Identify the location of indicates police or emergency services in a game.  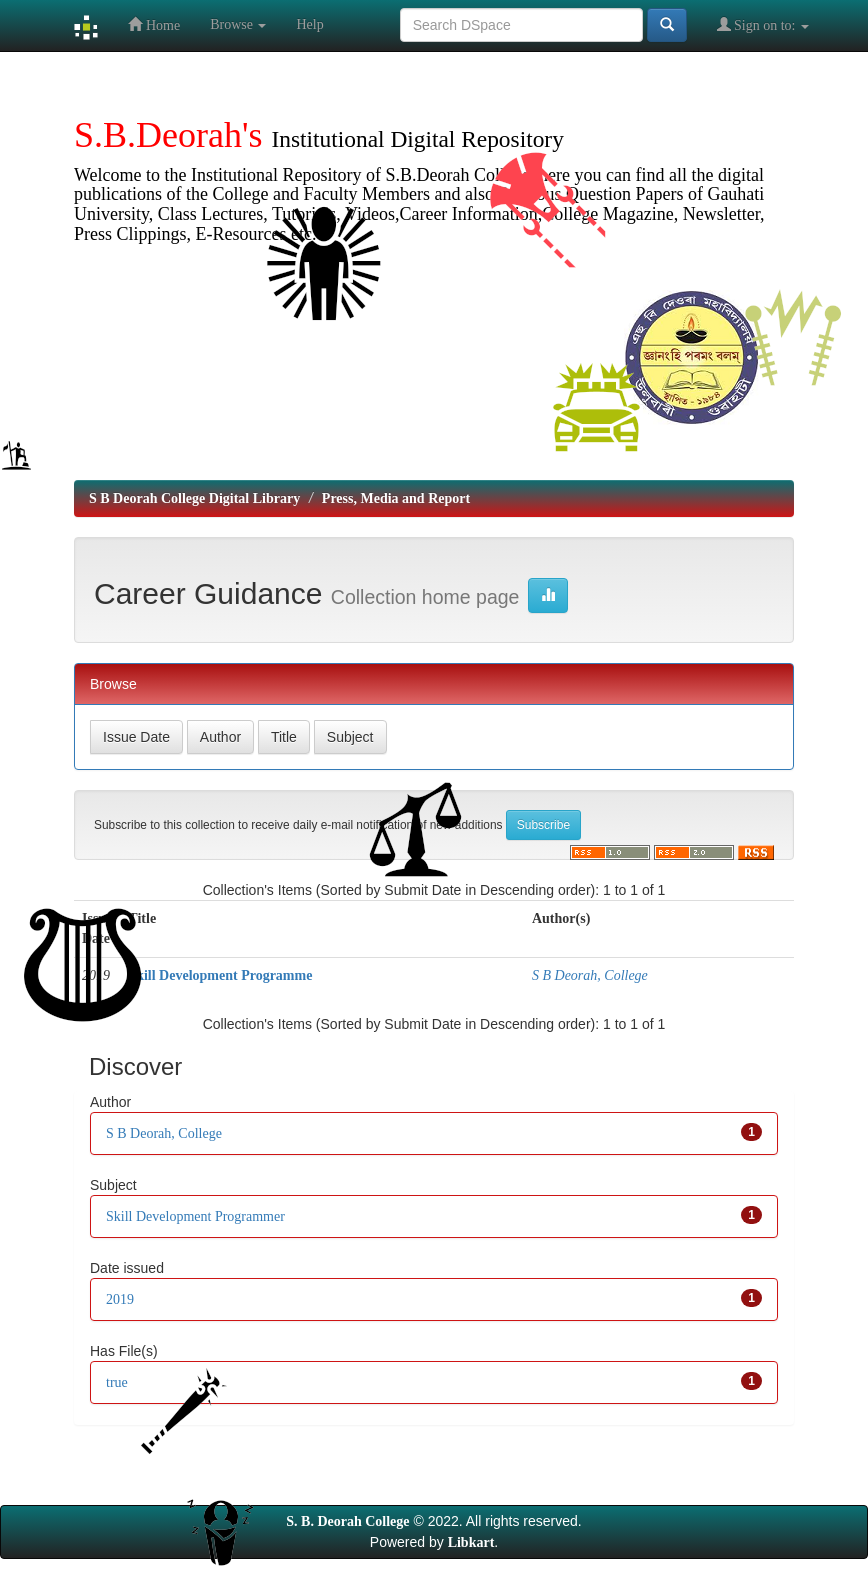
(596, 407).